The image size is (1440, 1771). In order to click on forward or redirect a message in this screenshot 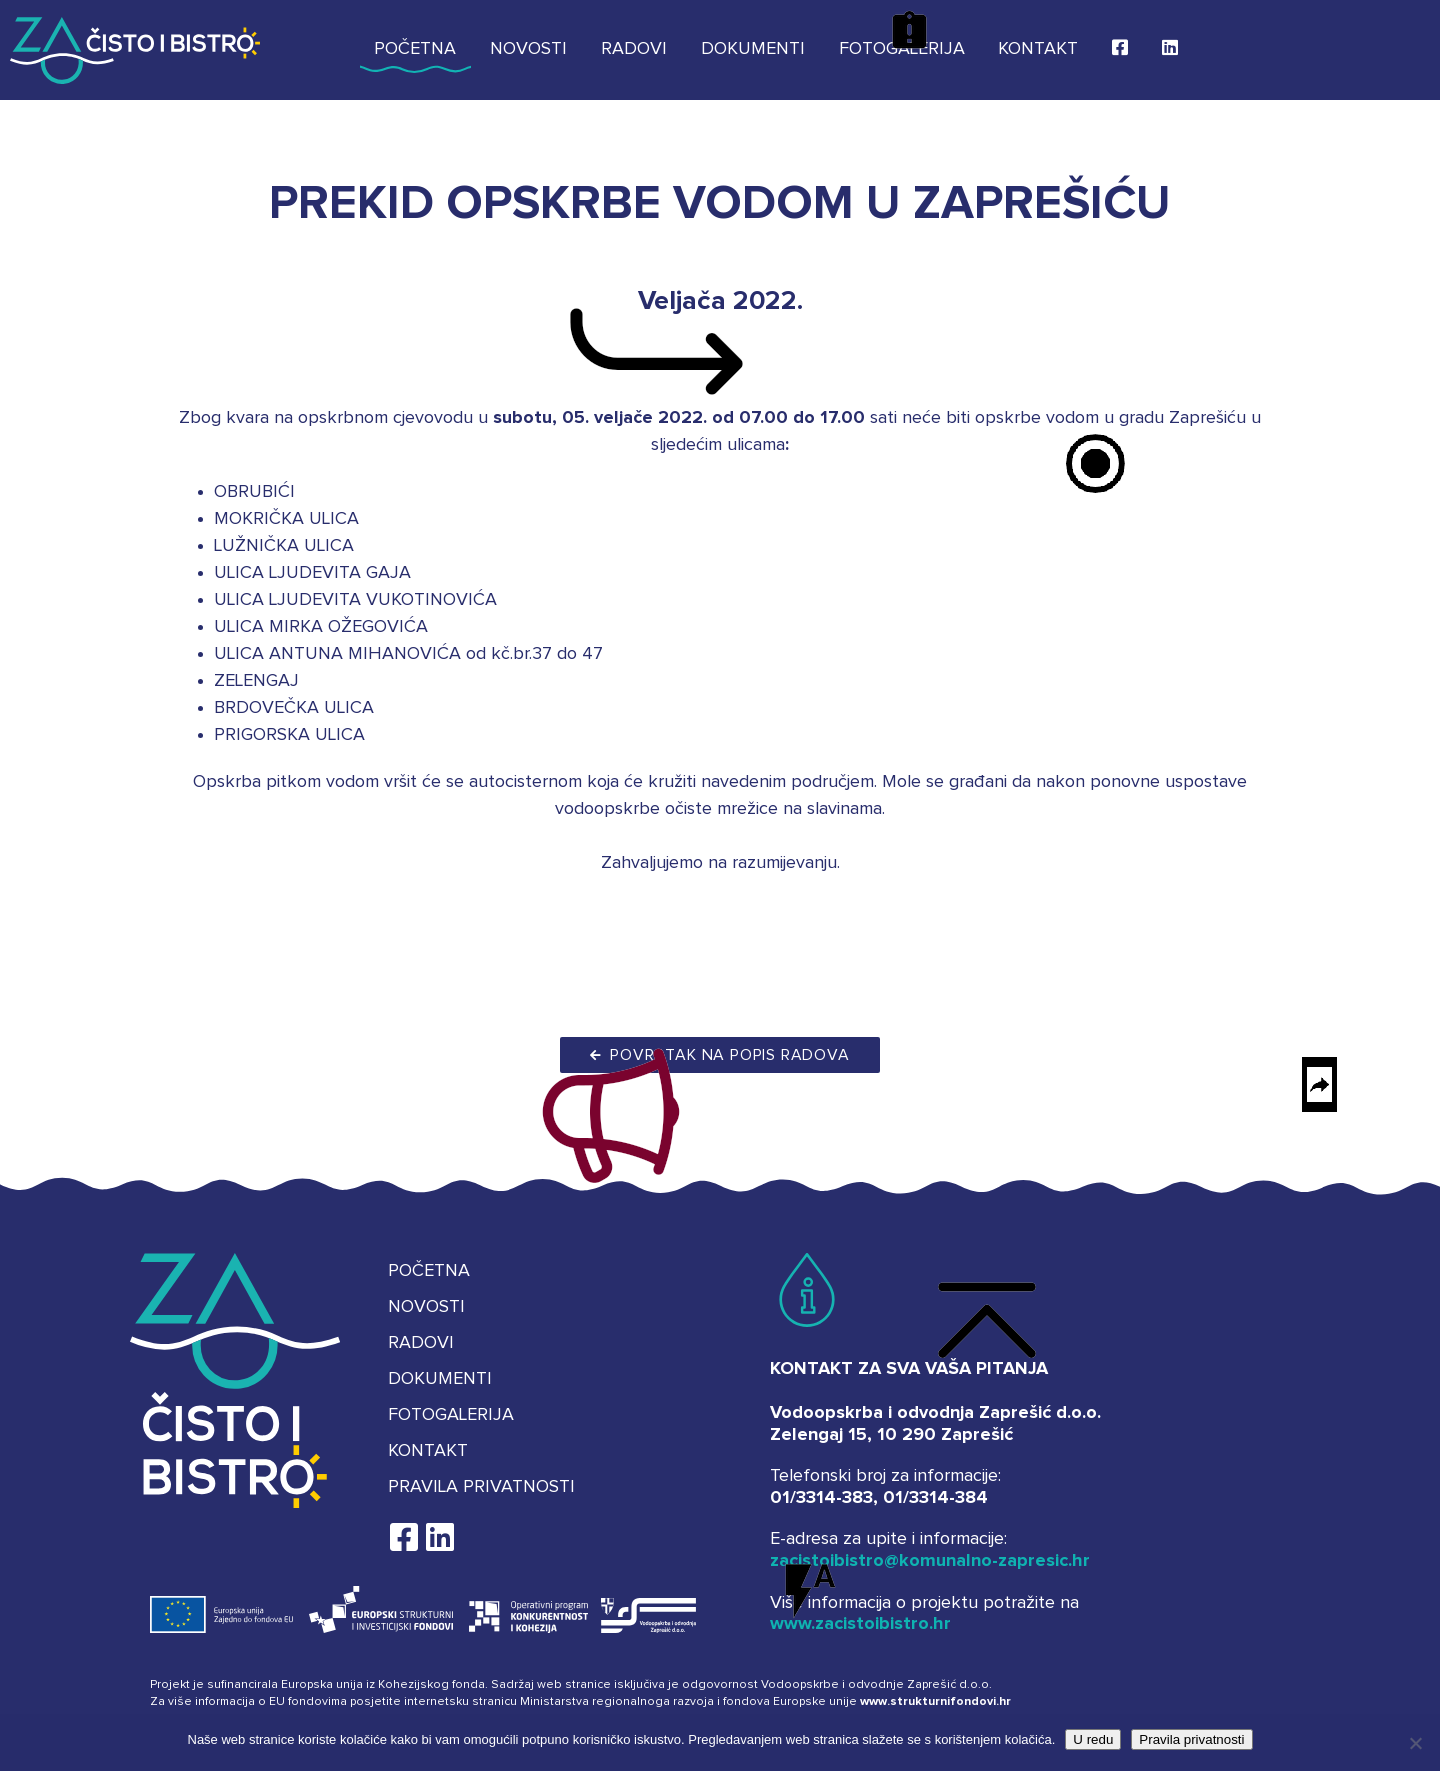, I will do `click(656, 351)`.